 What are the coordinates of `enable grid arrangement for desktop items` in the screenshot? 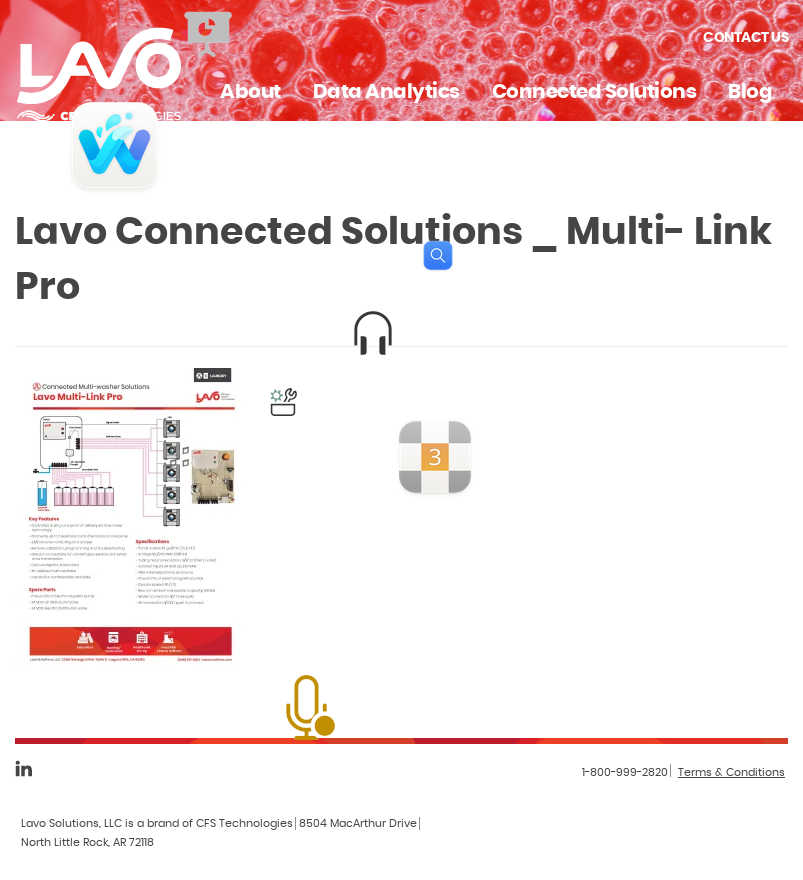 It's located at (179, 457).